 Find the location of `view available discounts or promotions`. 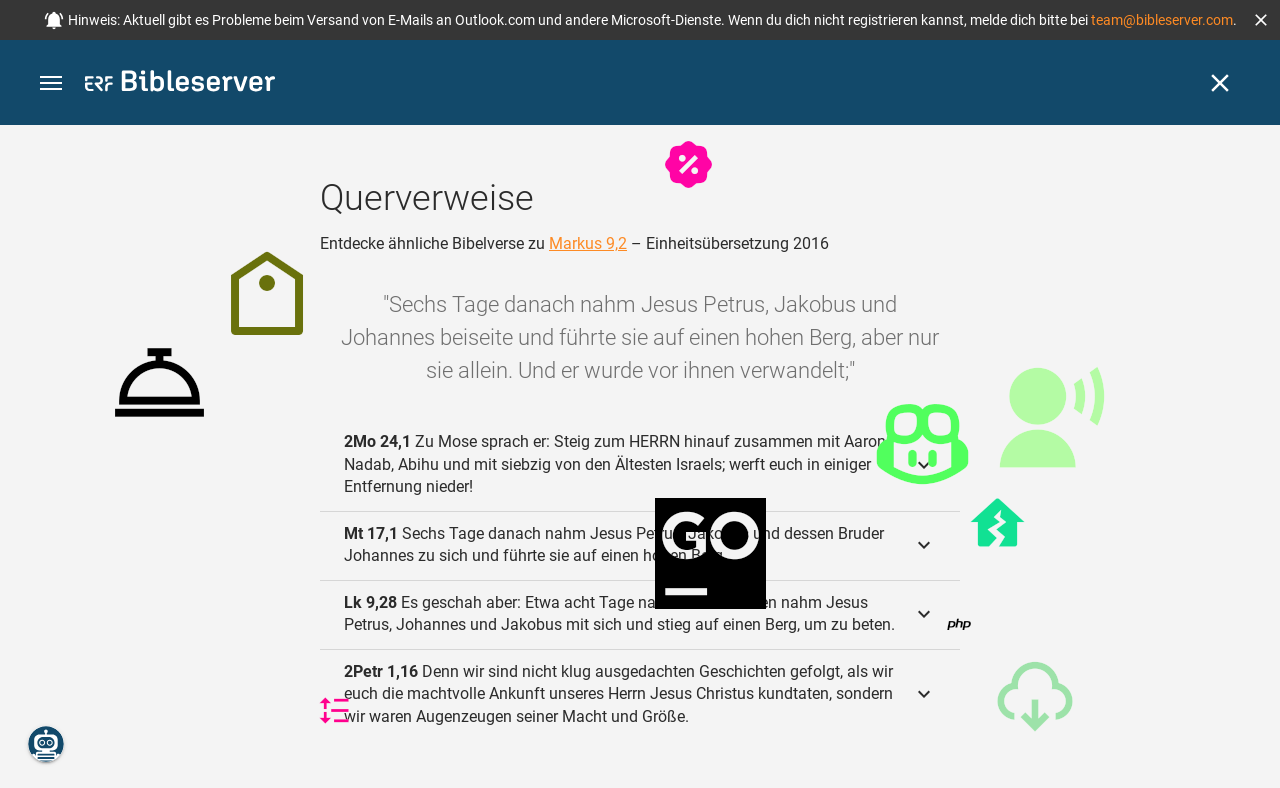

view available discounts or promotions is located at coordinates (688, 164).